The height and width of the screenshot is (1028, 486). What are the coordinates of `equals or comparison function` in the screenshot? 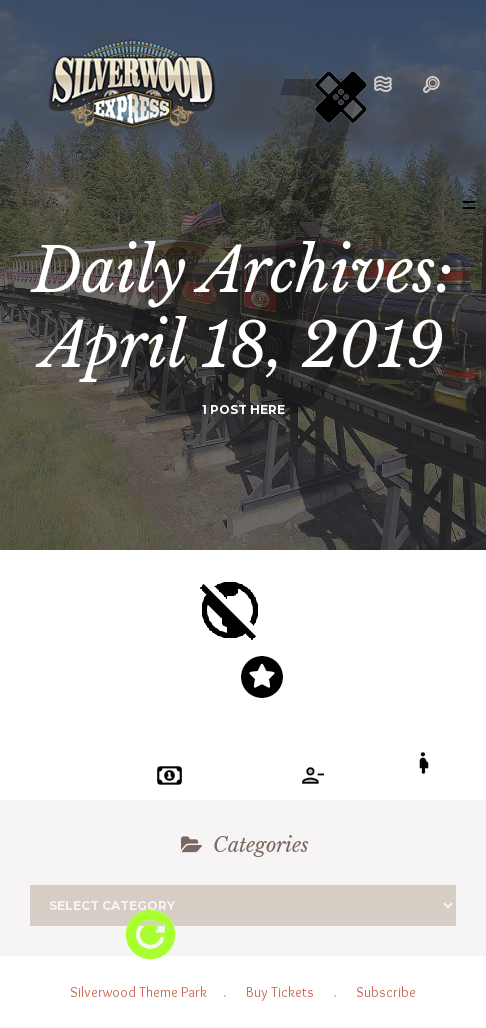 It's located at (469, 205).